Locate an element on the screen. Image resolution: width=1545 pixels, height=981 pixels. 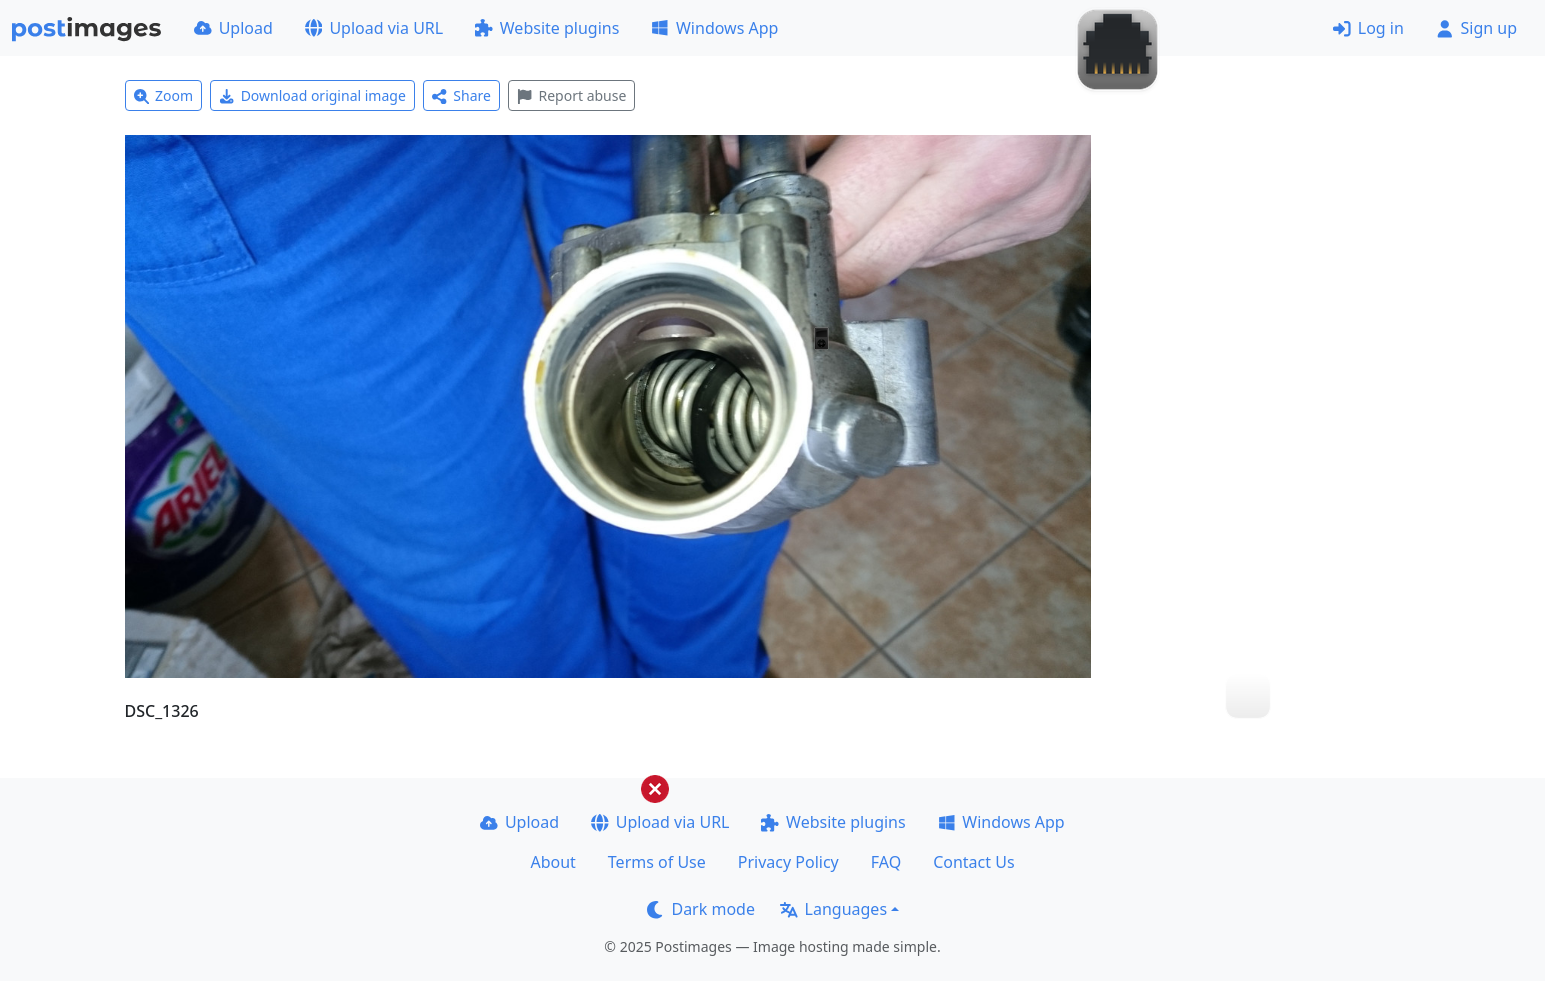
blank app icon template for customization is located at coordinates (1248, 696).